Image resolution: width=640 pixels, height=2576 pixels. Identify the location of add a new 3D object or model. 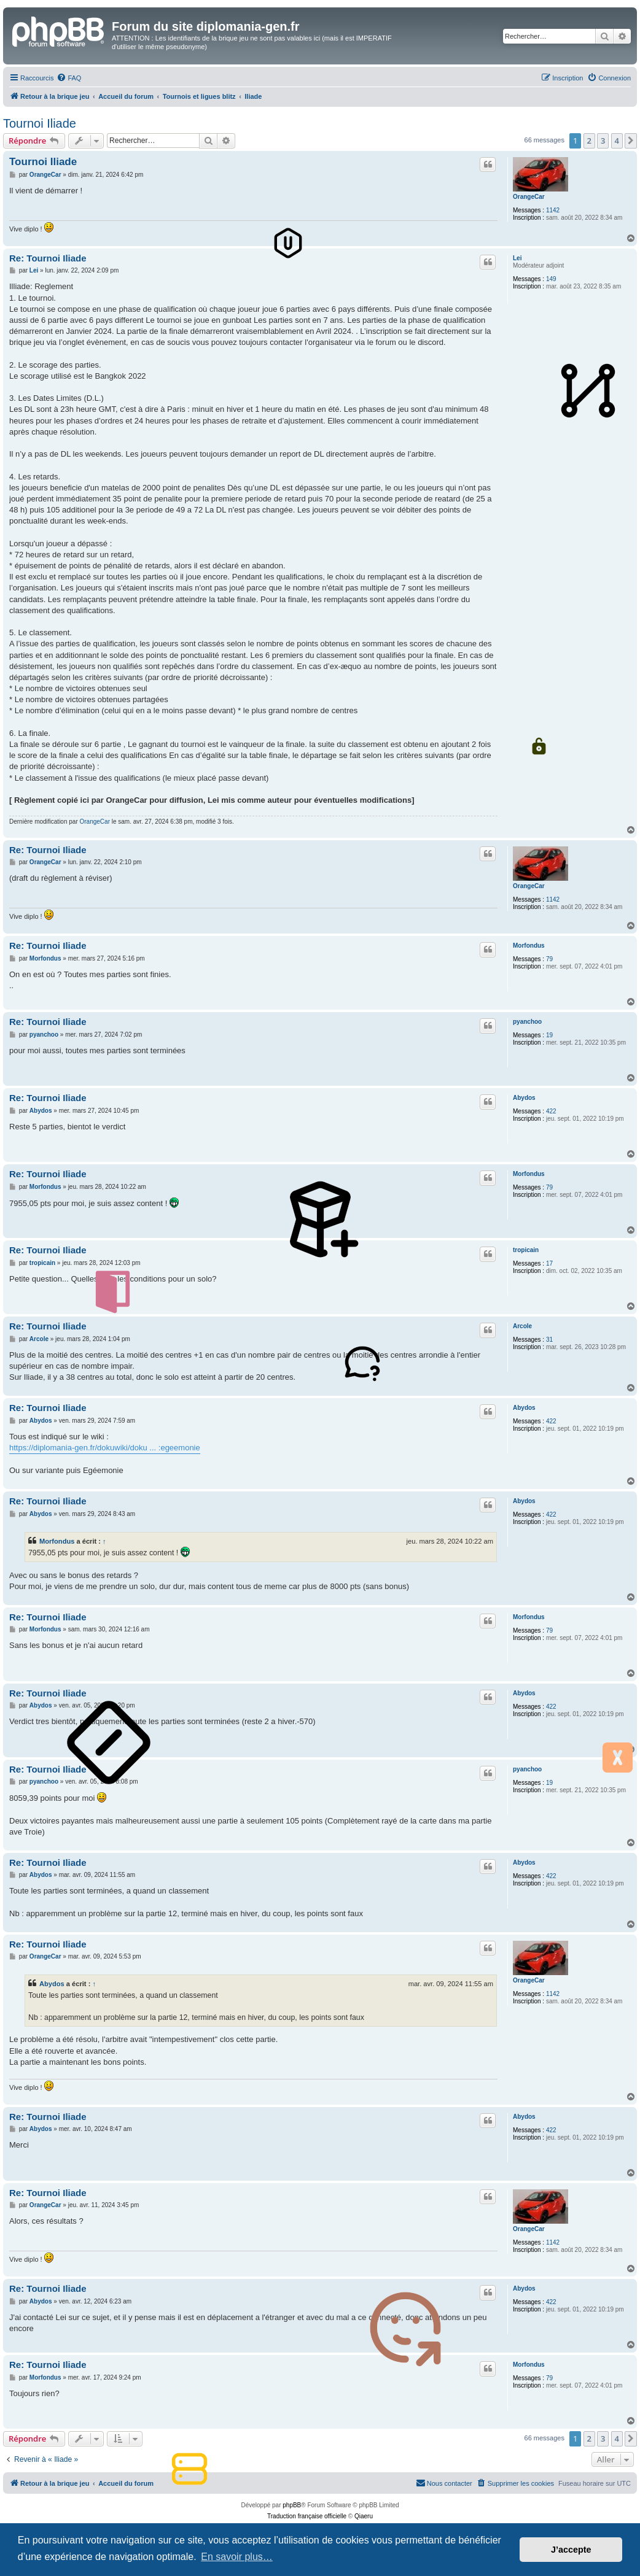
(320, 1219).